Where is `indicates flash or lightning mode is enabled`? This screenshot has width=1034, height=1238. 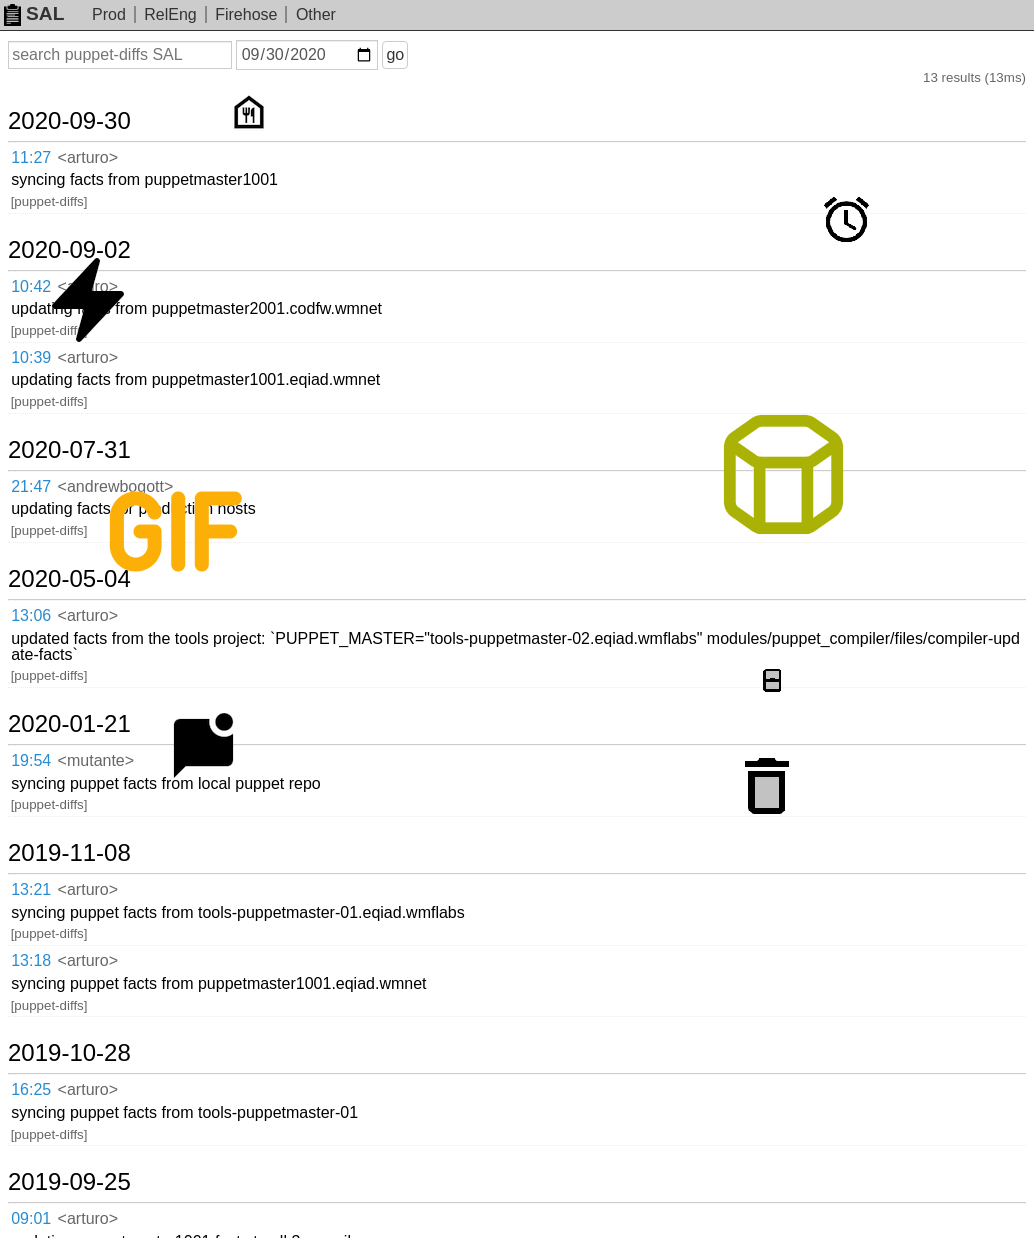 indicates flash or lightning mode is enabled is located at coordinates (88, 300).